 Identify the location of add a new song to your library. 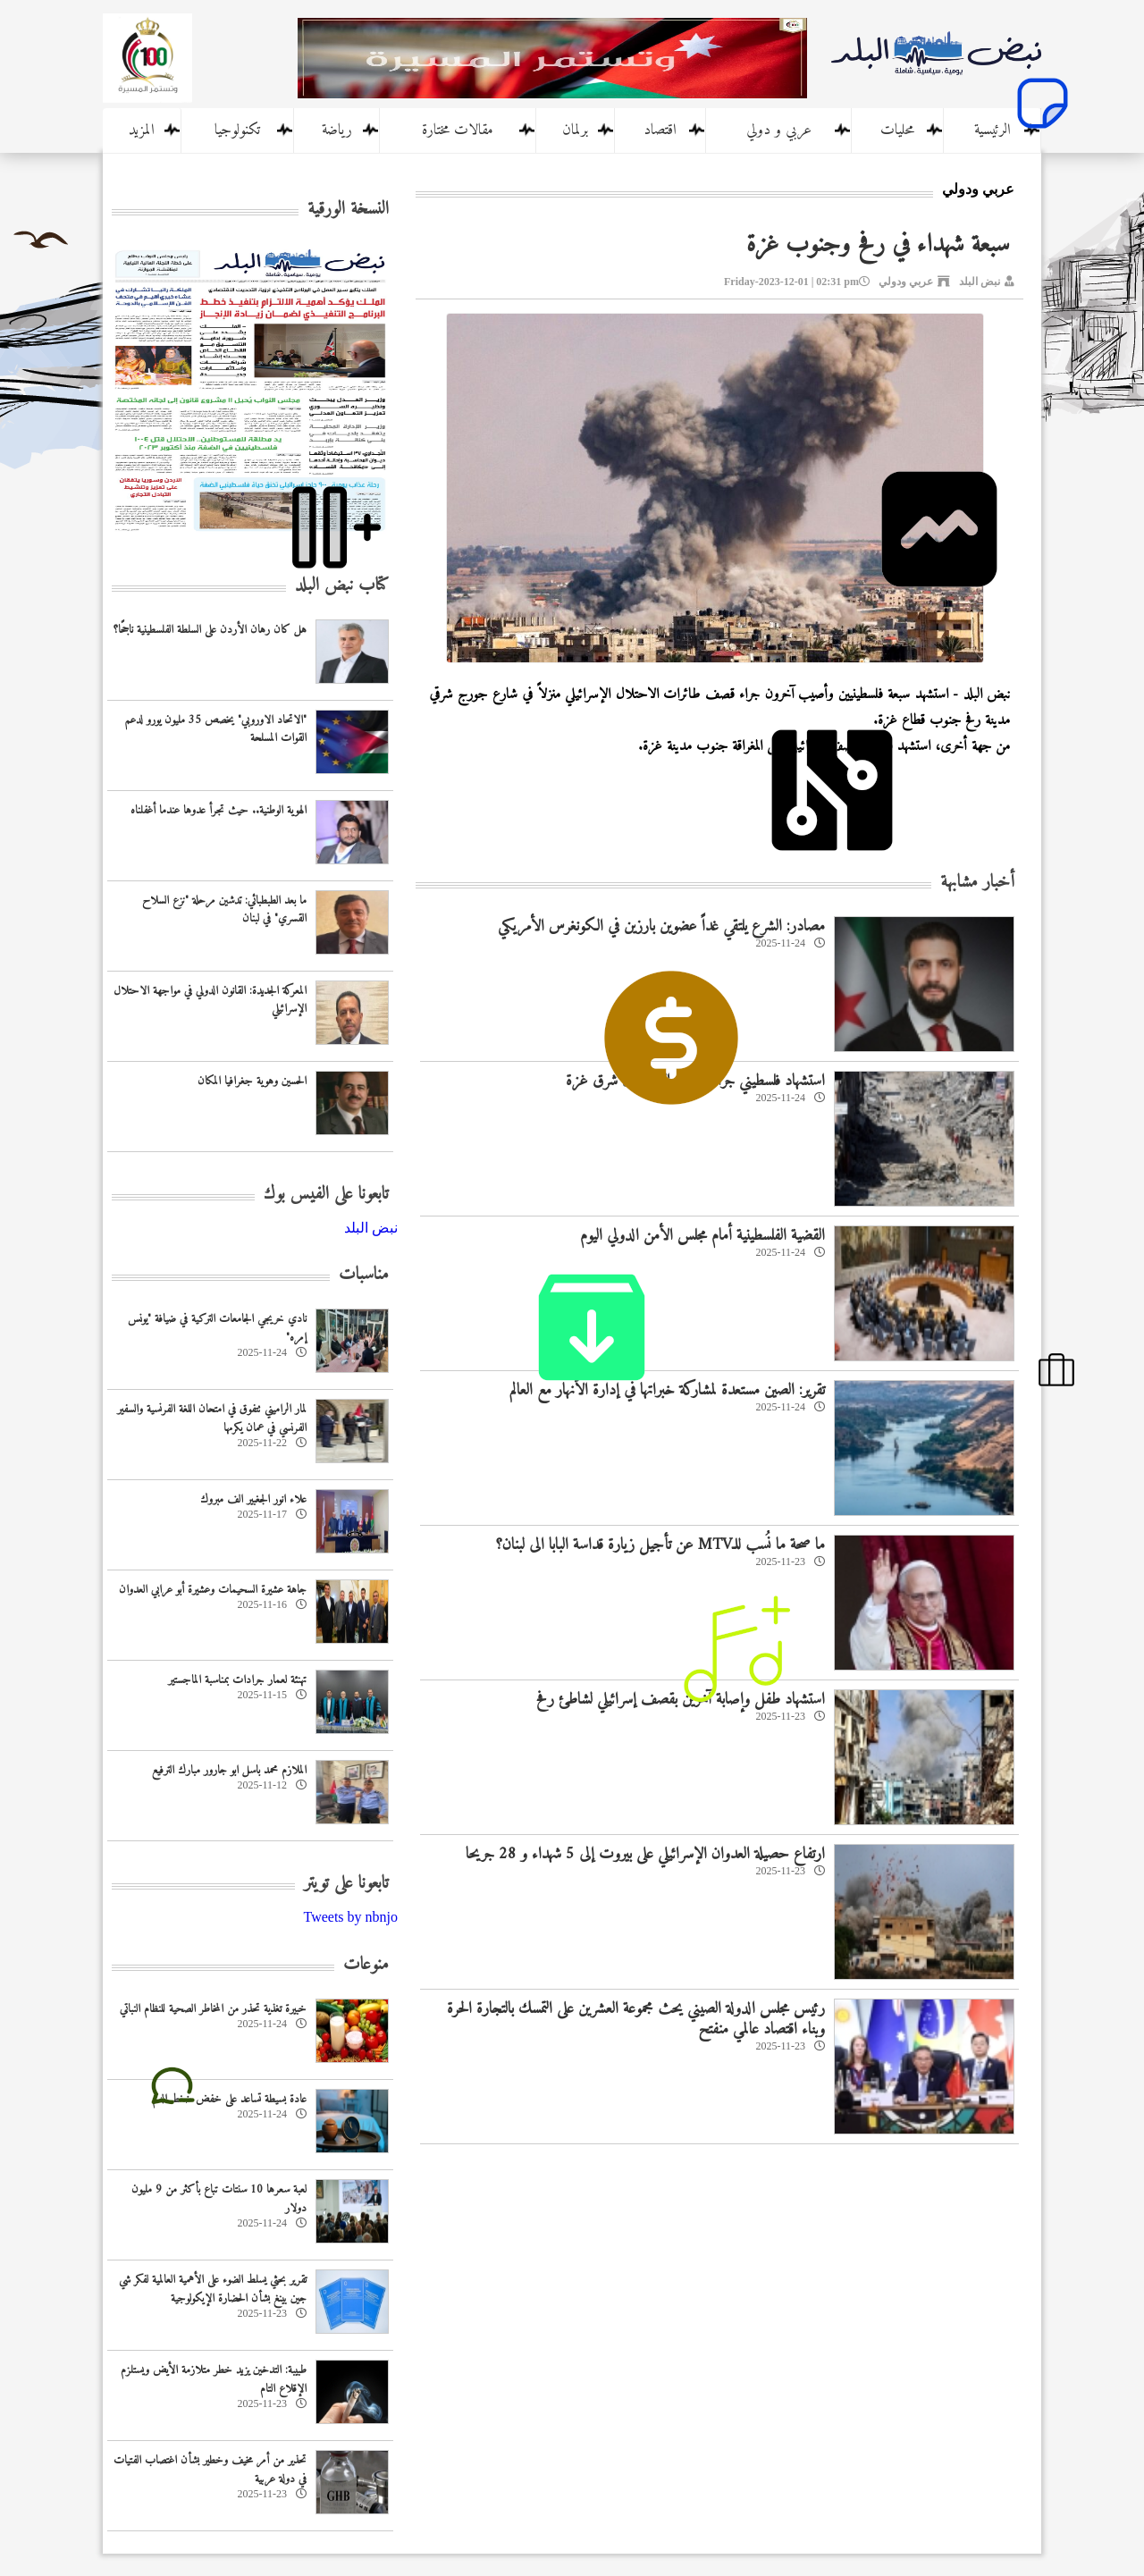
(739, 1651).